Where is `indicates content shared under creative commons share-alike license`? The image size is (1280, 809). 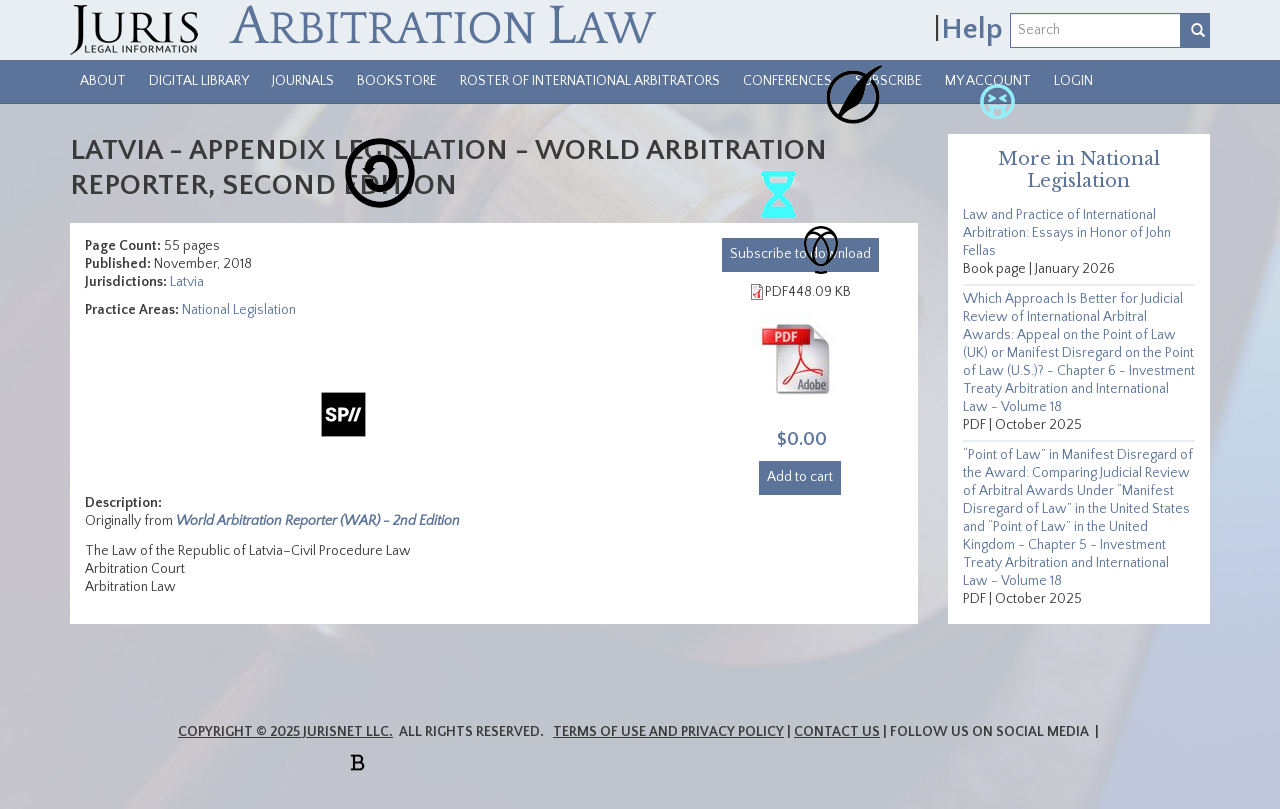 indicates content shared under creative commons share-alike license is located at coordinates (380, 173).